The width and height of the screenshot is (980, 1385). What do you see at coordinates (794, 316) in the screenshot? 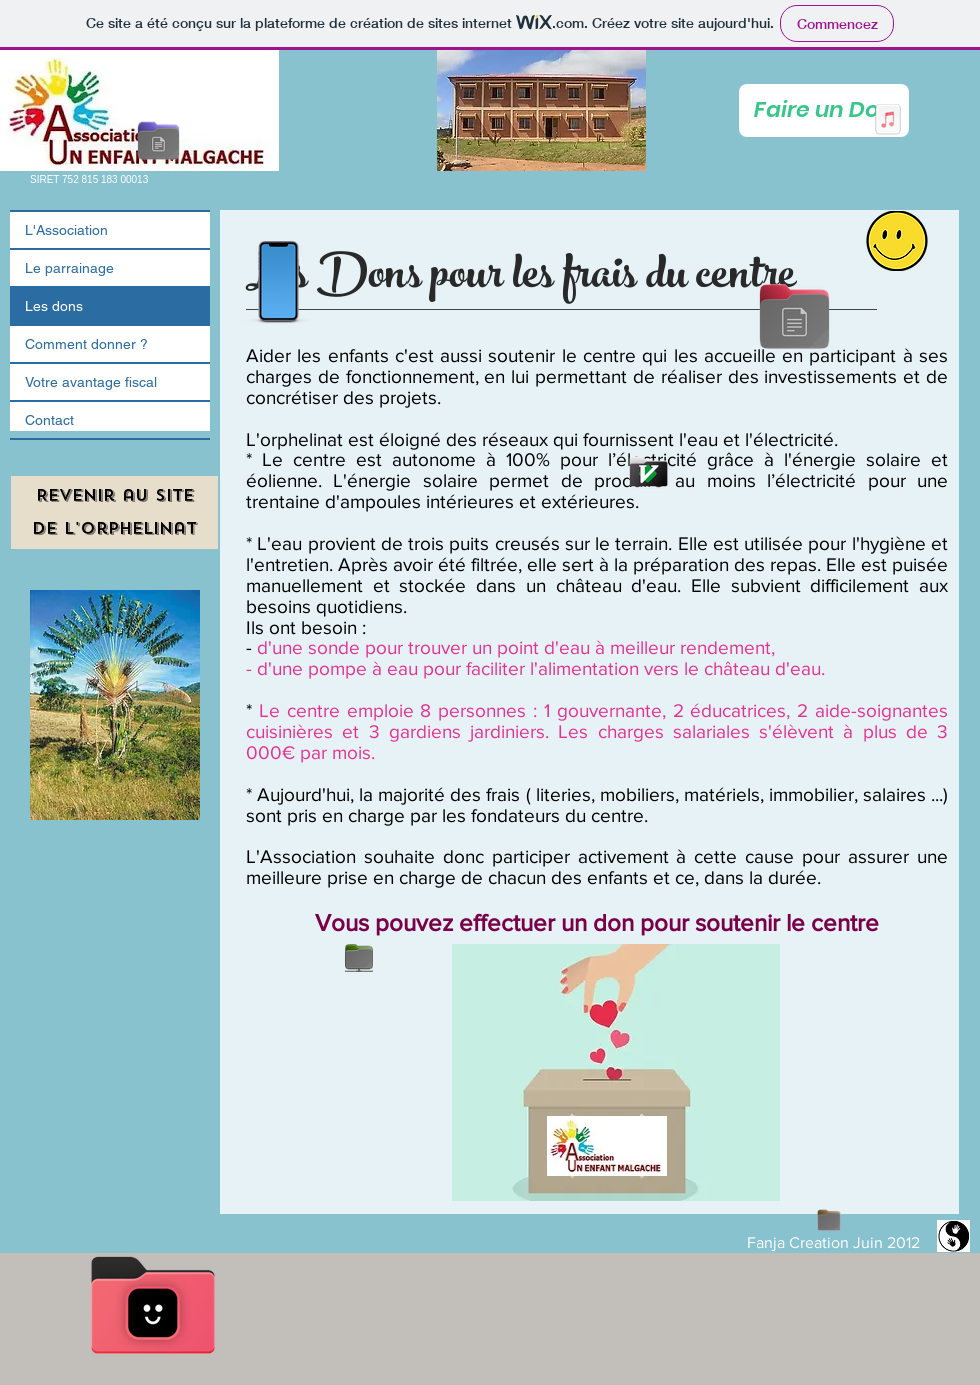
I see `open your documents folder` at bounding box center [794, 316].